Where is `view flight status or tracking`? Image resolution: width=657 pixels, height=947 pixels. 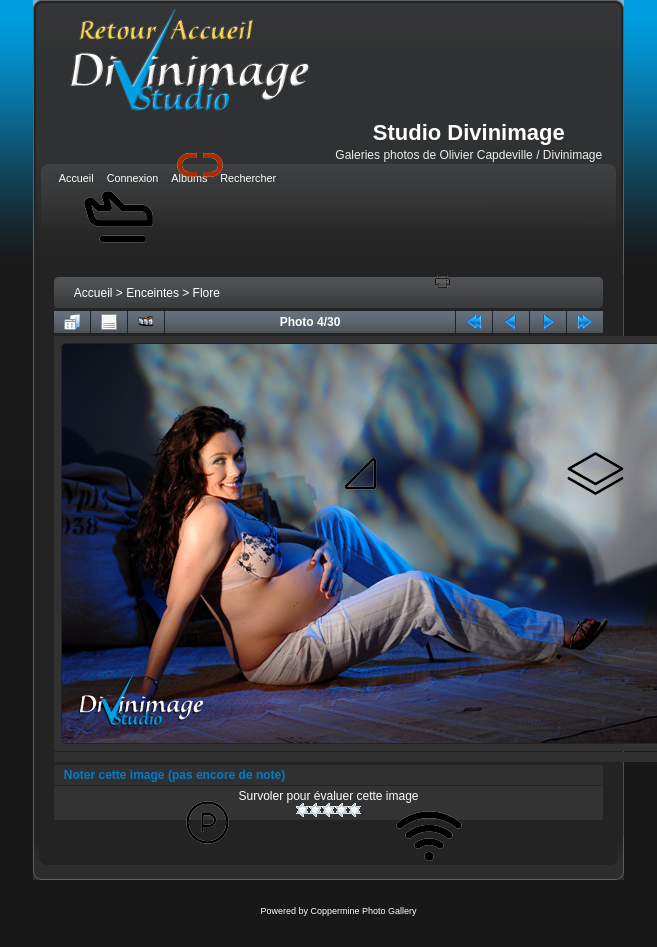 view flight status or tracking is located at coordinates (118, 214).